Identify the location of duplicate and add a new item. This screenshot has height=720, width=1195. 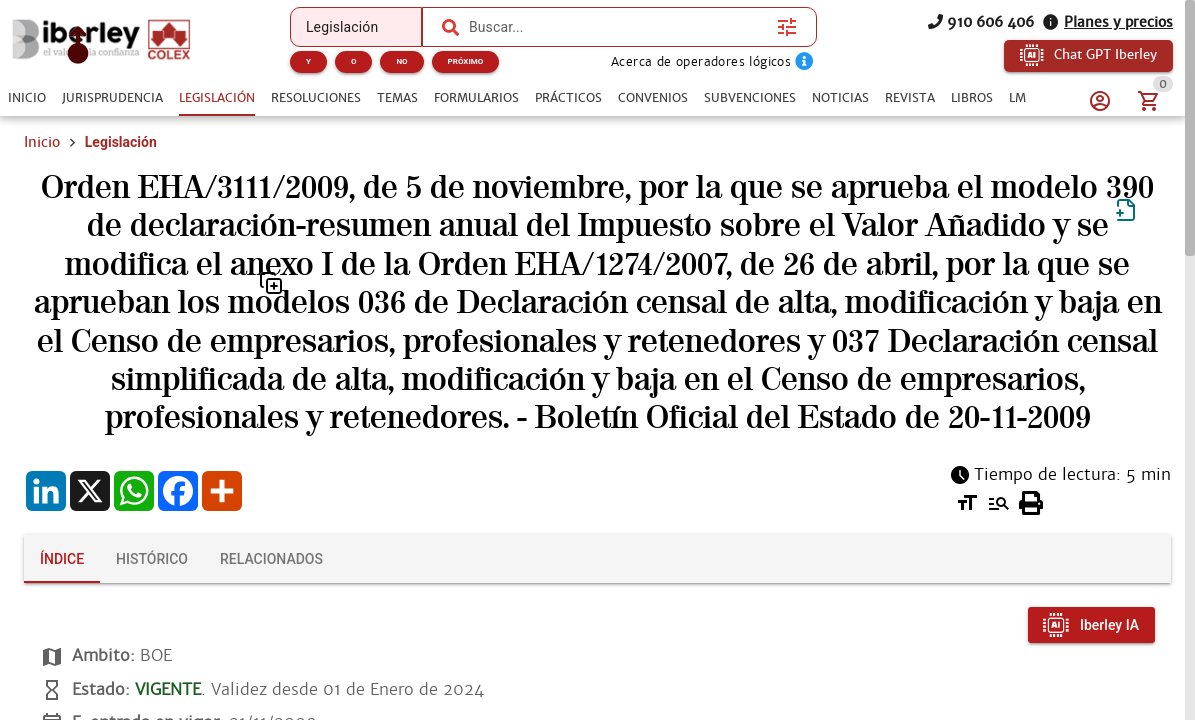
(271, 283).